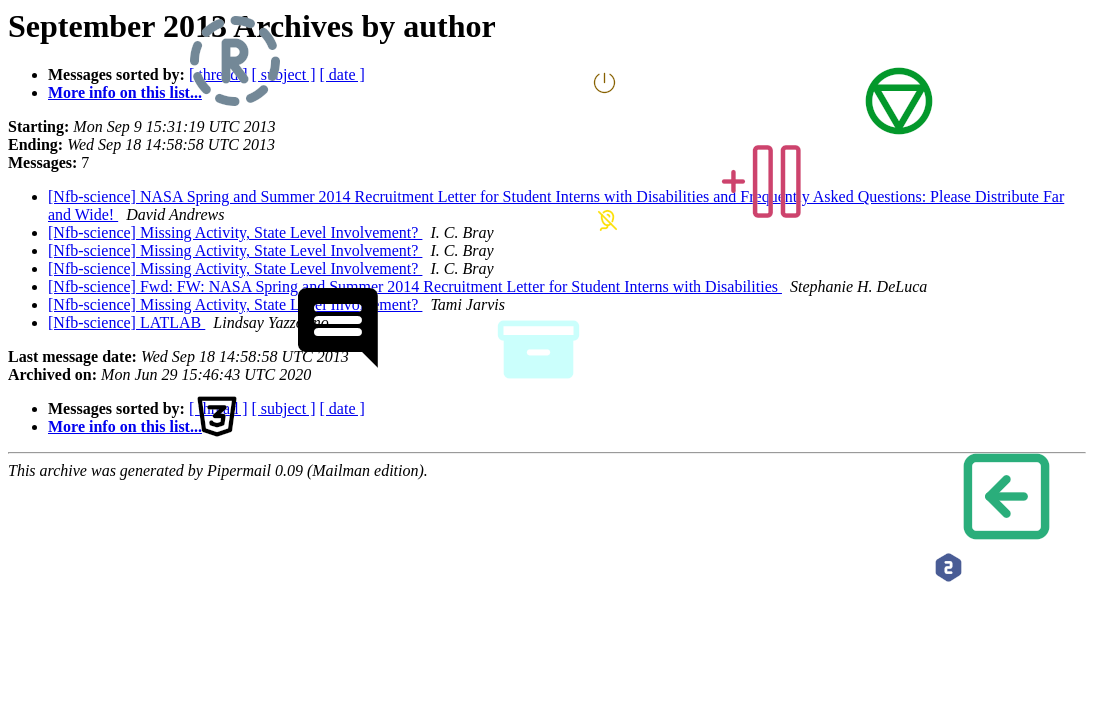 This screenshot has width=1094, height=720. What do you see at coordinates (235, 61) in the screenshot?
I see `indicates registered trademark symbol` at bounding box center [235, 61].